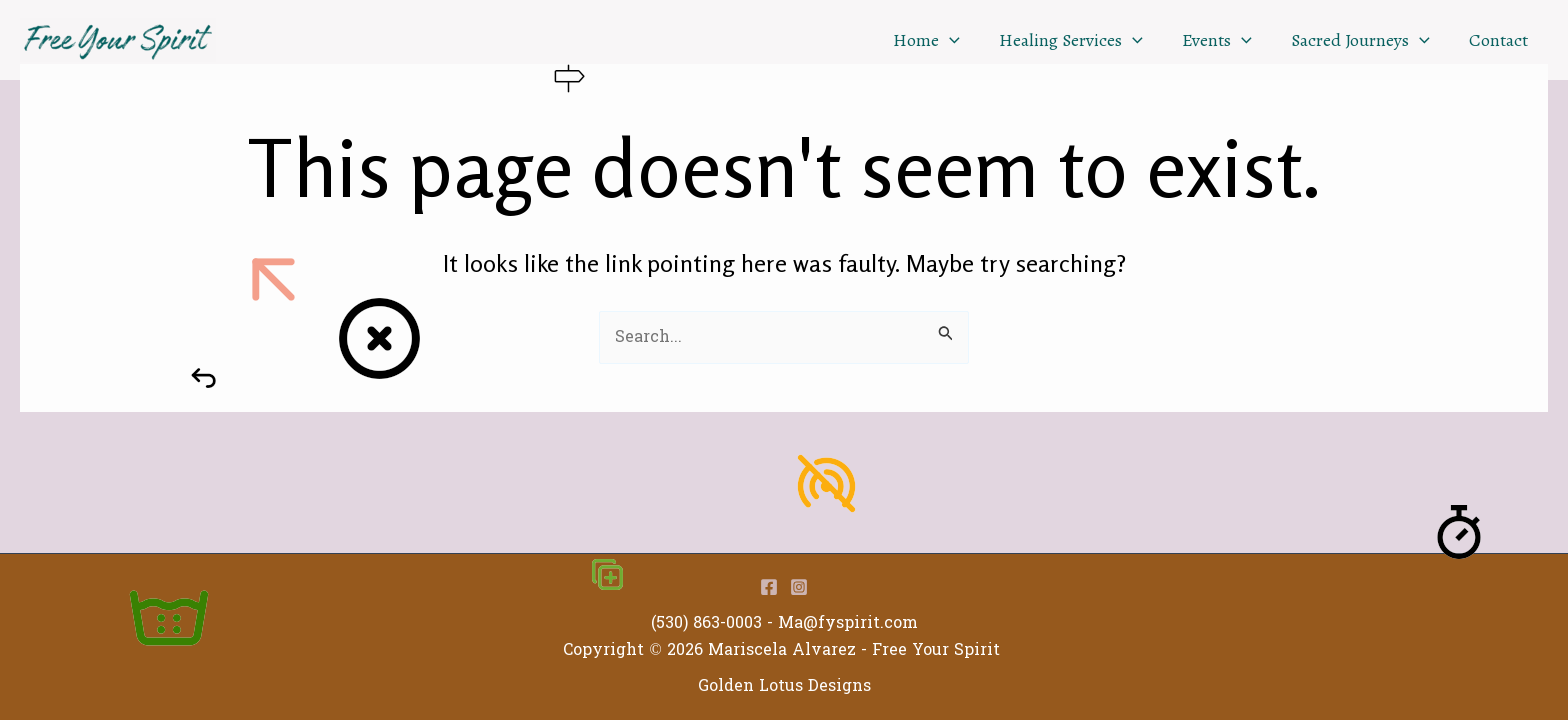 The width and height of the screenshot is (1568, 720). What do you see at coordinates (607, 574) in the screenshot?
I see `duplicate and add new item` at bounding box center [607, 574].